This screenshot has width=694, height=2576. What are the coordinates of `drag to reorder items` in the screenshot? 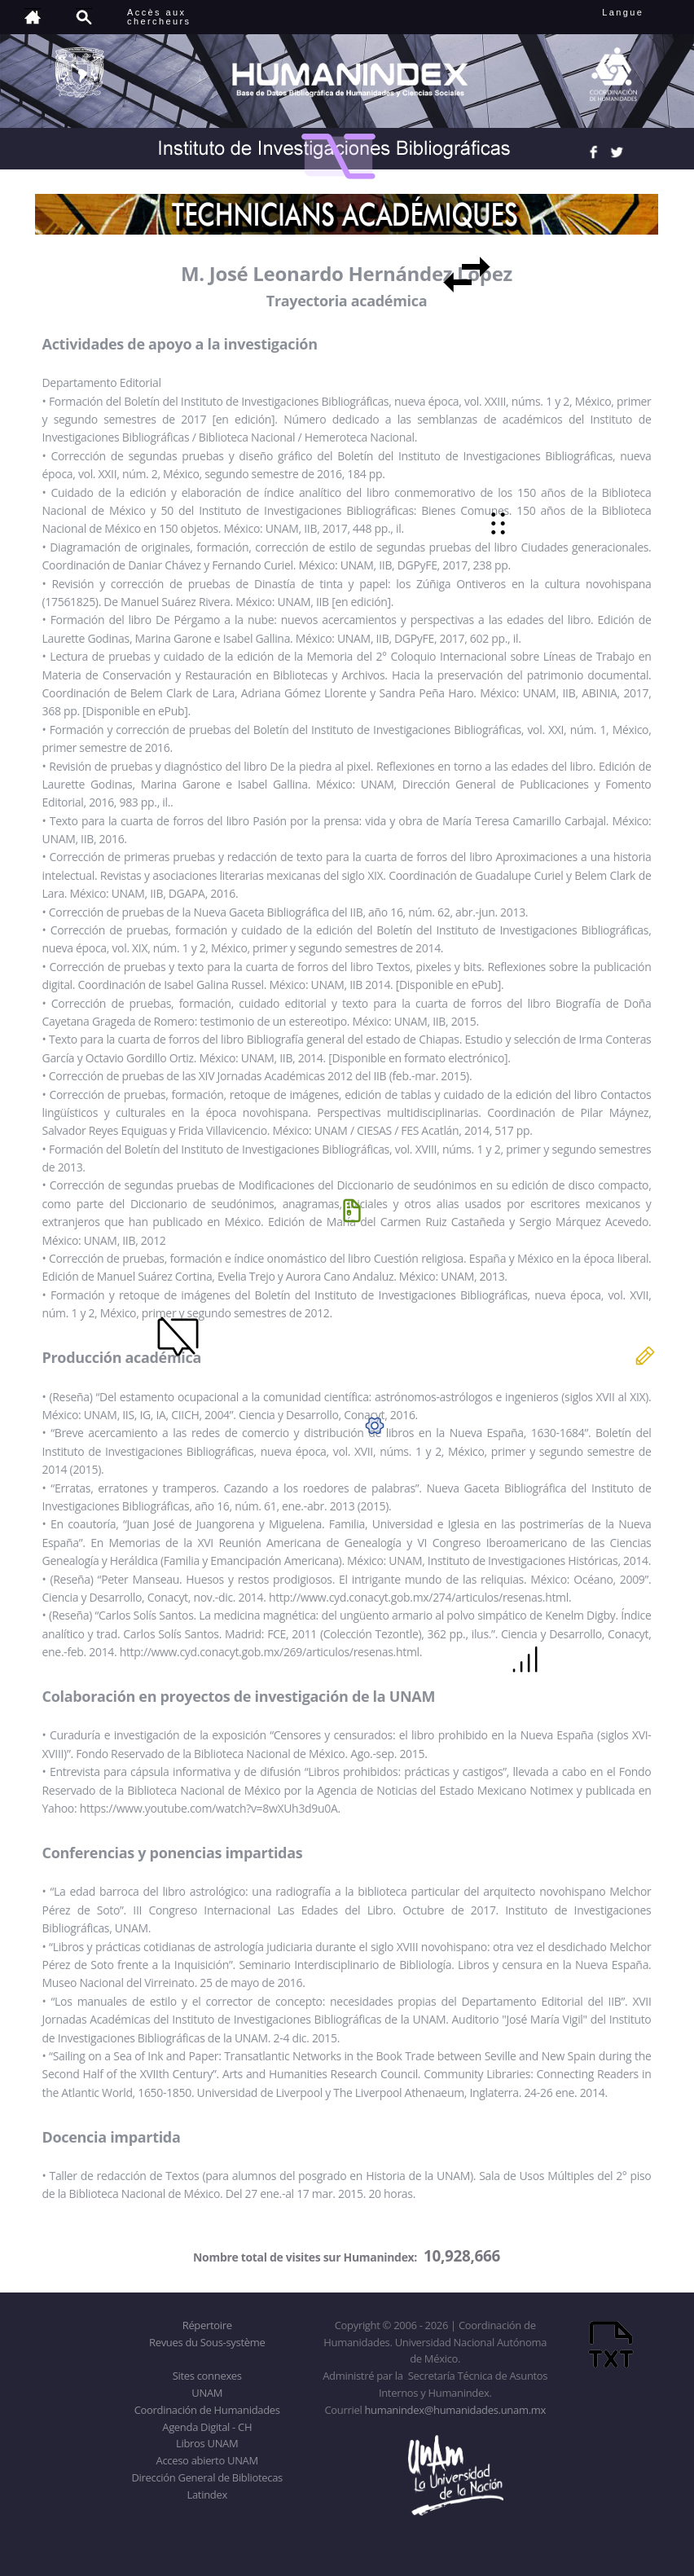 It's located at (498, 523).